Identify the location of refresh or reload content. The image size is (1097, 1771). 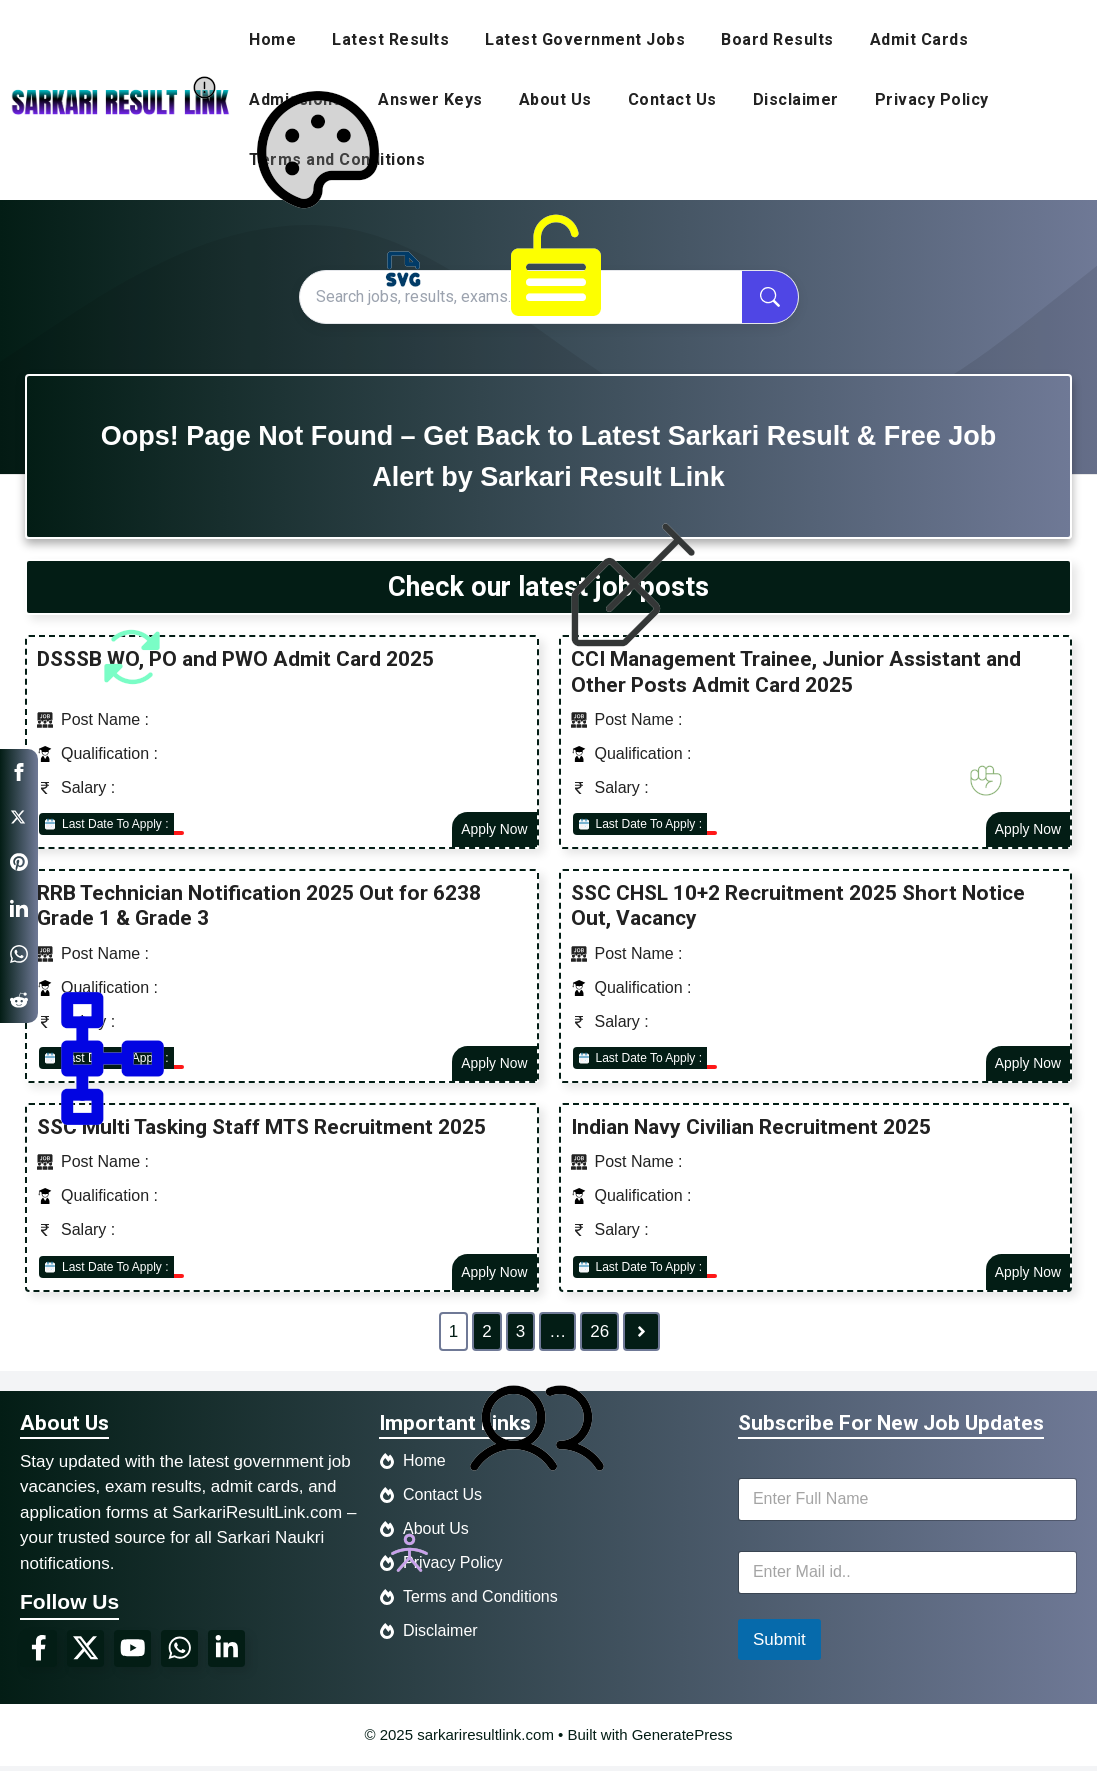
(132, 657).